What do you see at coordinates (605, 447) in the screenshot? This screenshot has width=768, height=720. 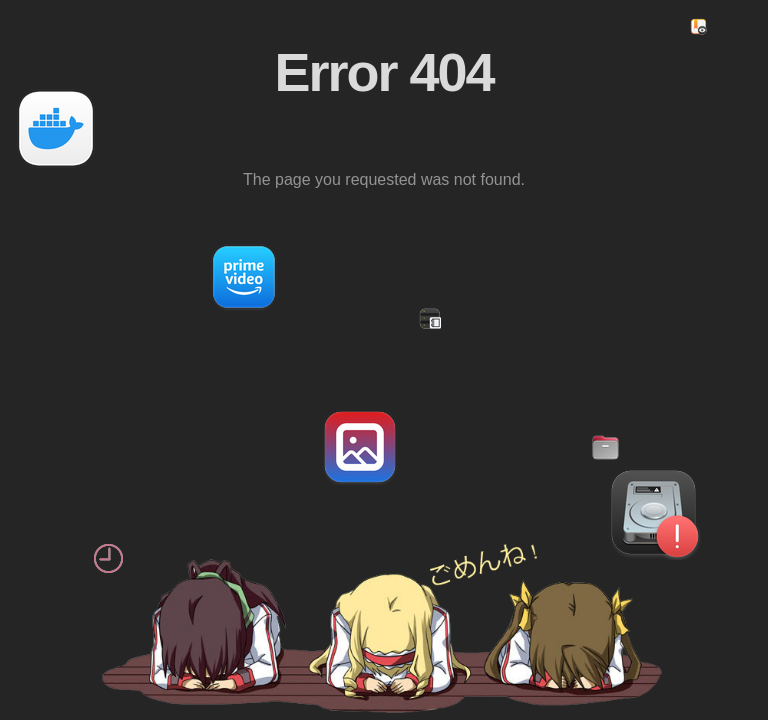 I see `open the file manager application` at bounding box center [605, 447].